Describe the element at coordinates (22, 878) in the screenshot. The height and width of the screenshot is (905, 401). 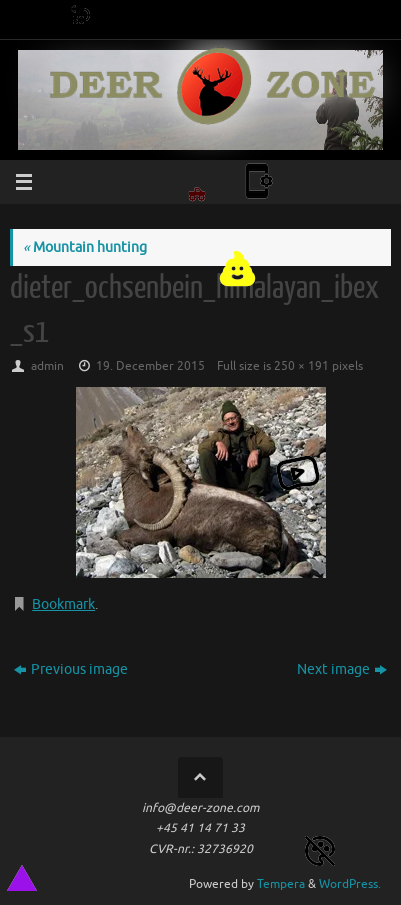
I see `vercel platform logo` at that location.